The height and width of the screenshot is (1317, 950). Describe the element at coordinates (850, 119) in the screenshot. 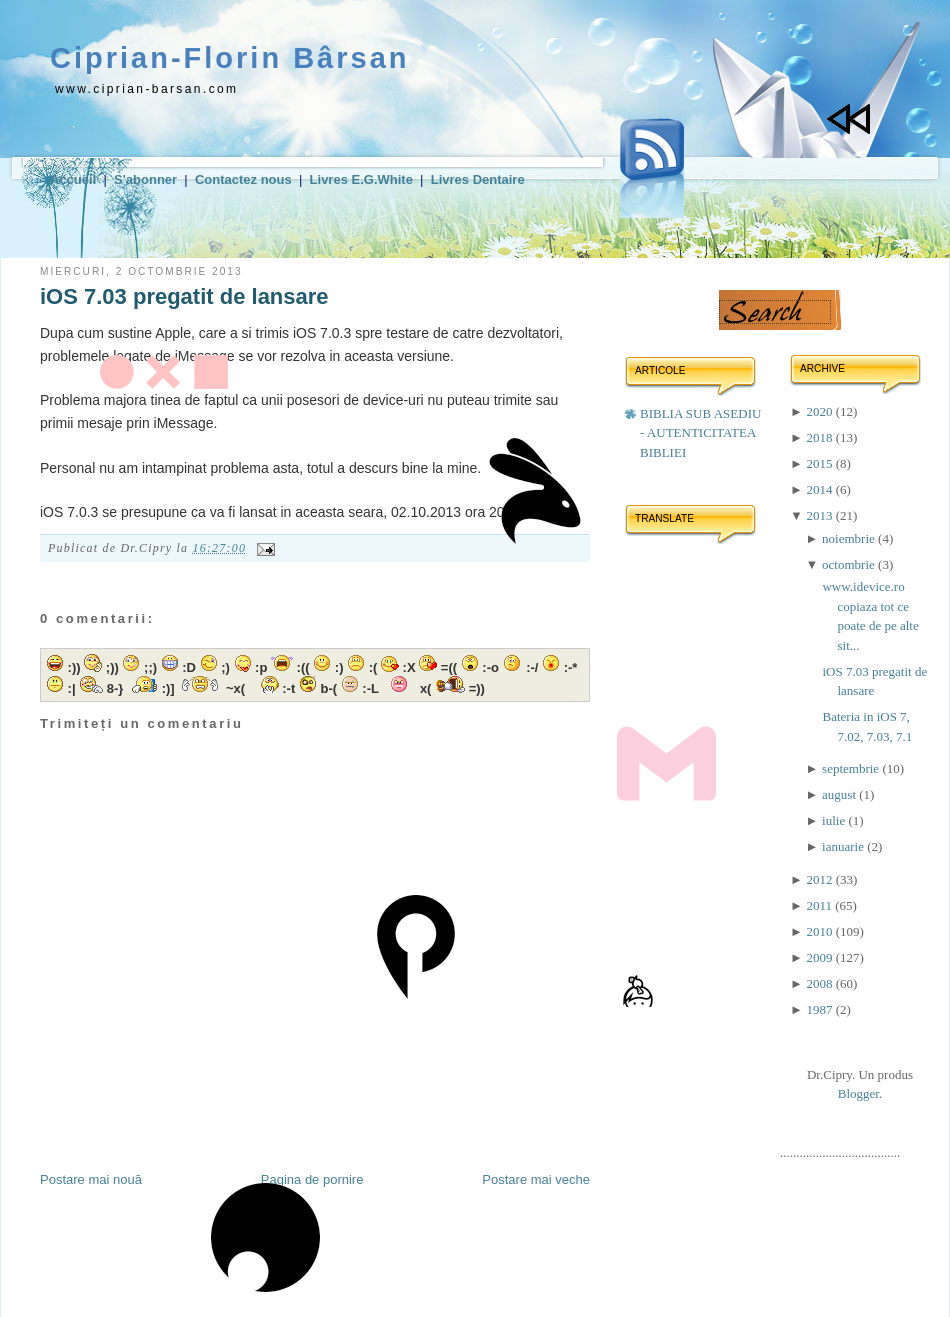

I see `rewind media to the beginning` at that location.